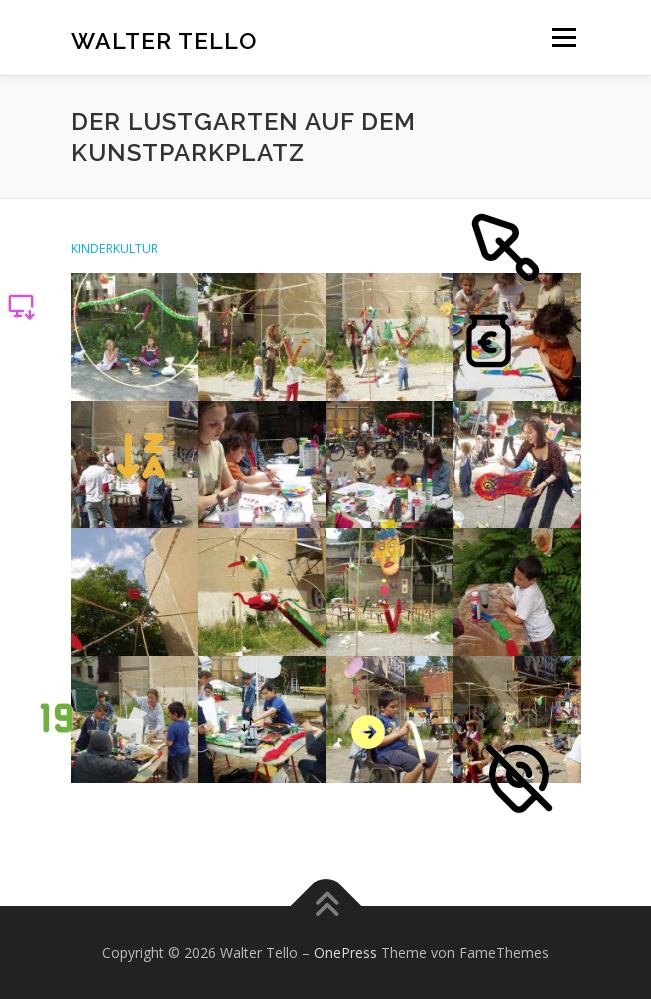  Describe the element at coordinates (368, 732) in the screenshot. I see `proceed to the next step` at that location.